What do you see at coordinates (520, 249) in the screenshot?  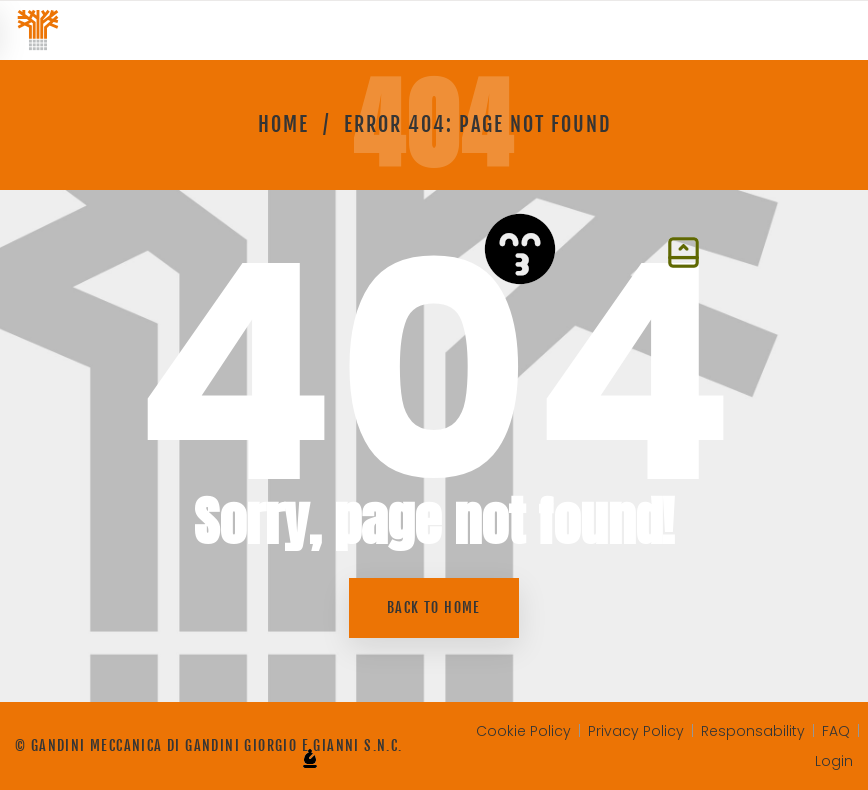 I see `send a kiss or affectionate reaction` at bounding box center [520, 249].